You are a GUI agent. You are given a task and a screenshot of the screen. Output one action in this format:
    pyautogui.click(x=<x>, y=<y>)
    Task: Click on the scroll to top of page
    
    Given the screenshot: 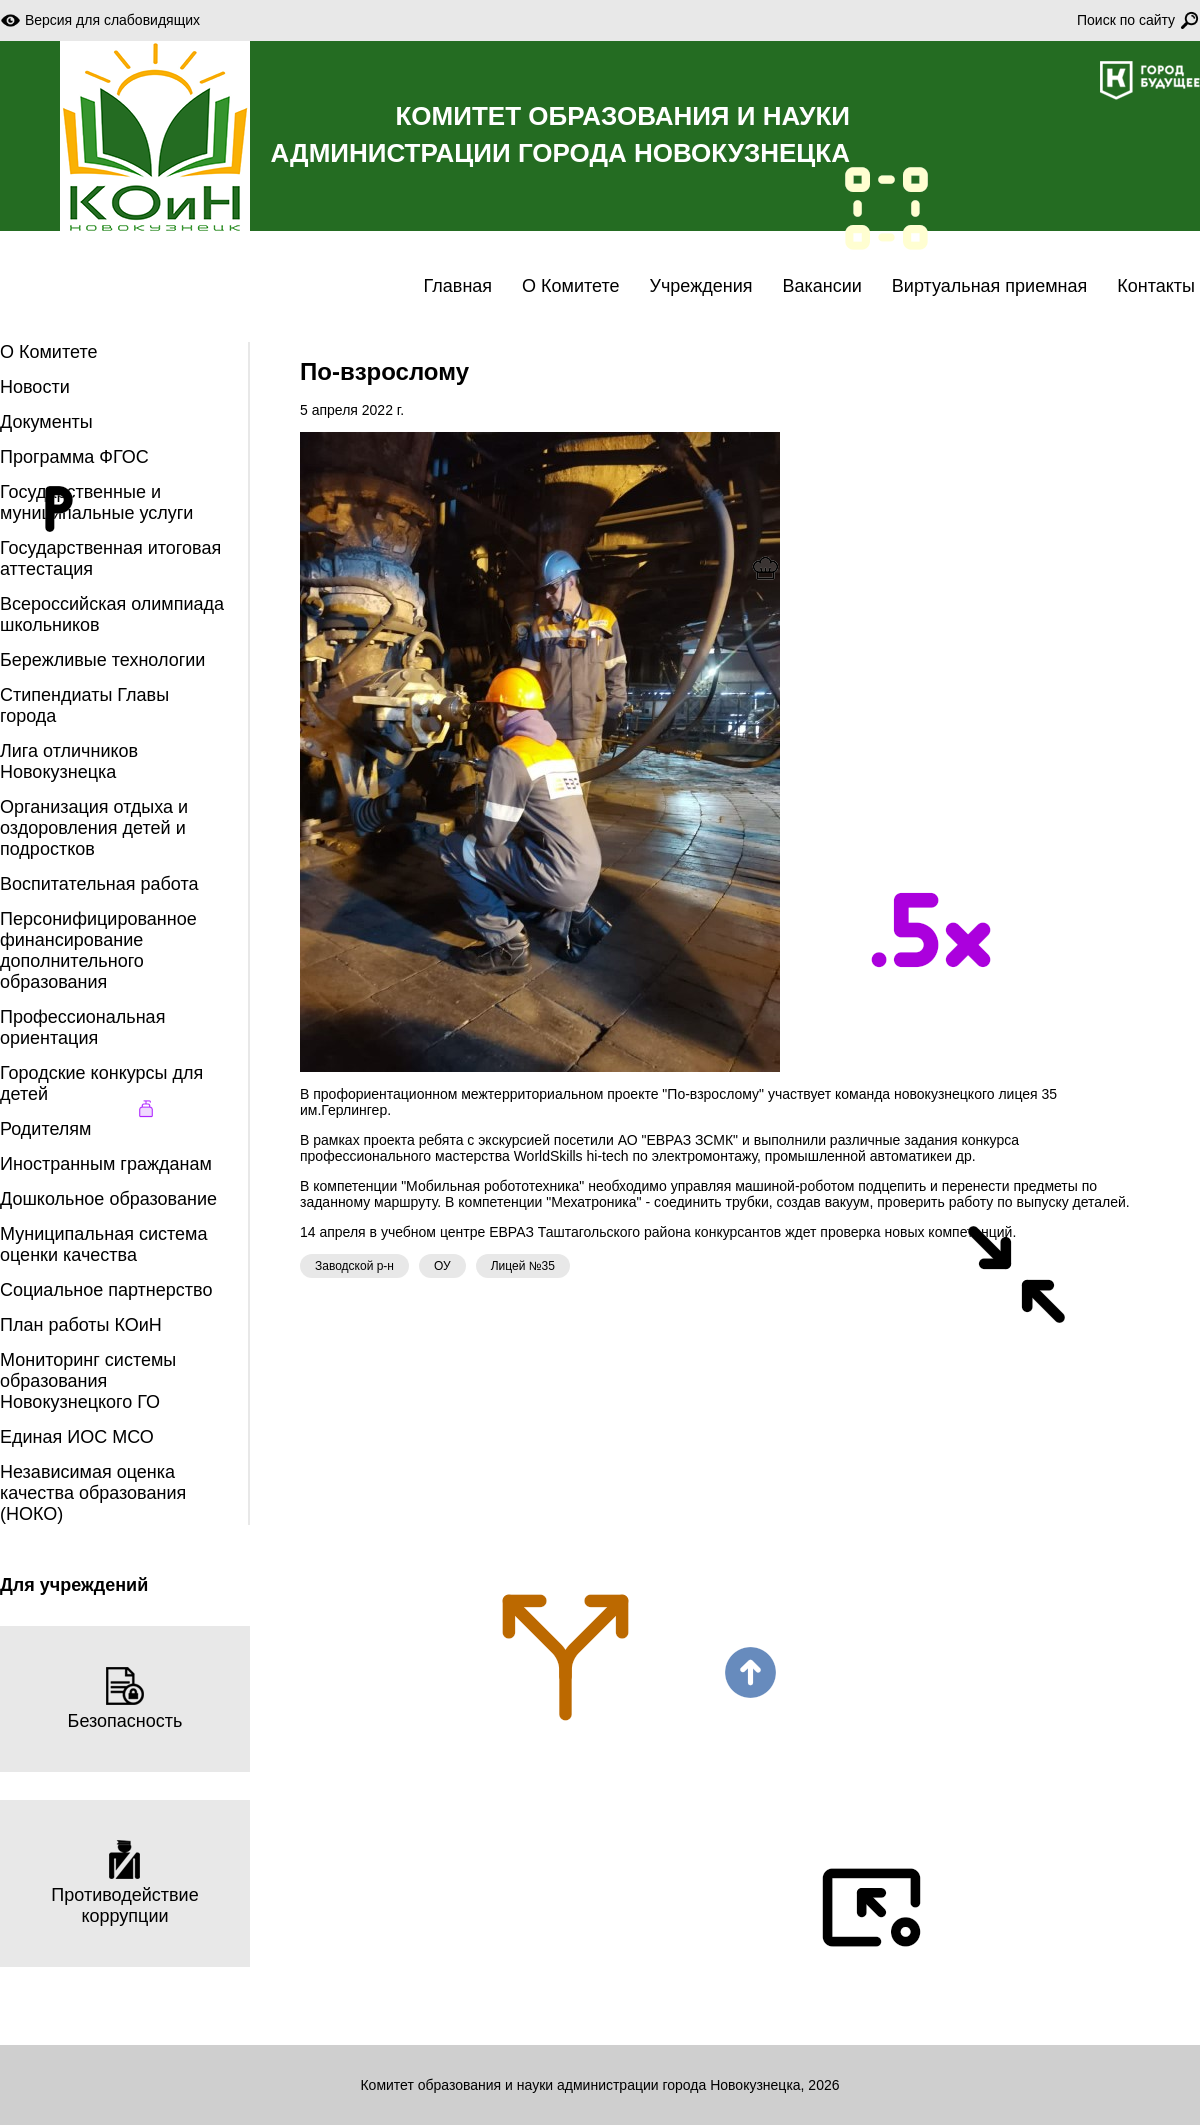 What is the action you would take?
    pyautogui.click(x=750, y=1672)
    